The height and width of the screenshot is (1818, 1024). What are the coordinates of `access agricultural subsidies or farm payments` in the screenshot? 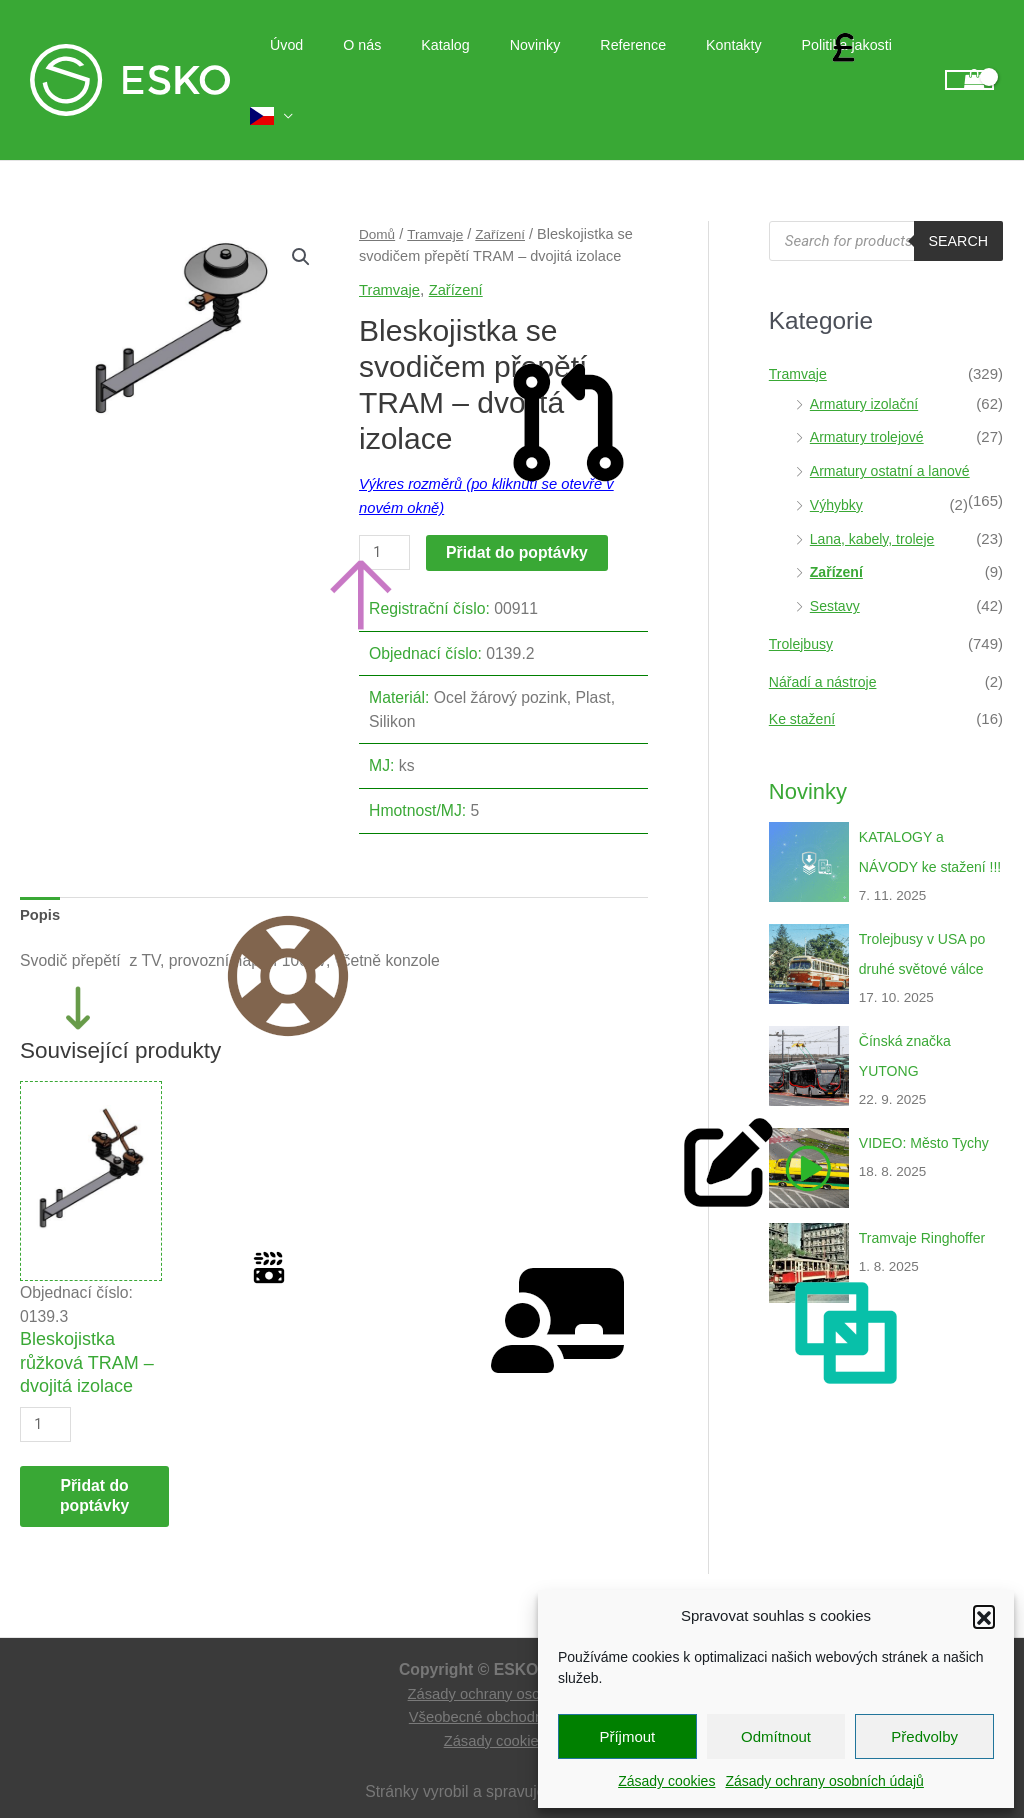 It's located at (269, 1268).